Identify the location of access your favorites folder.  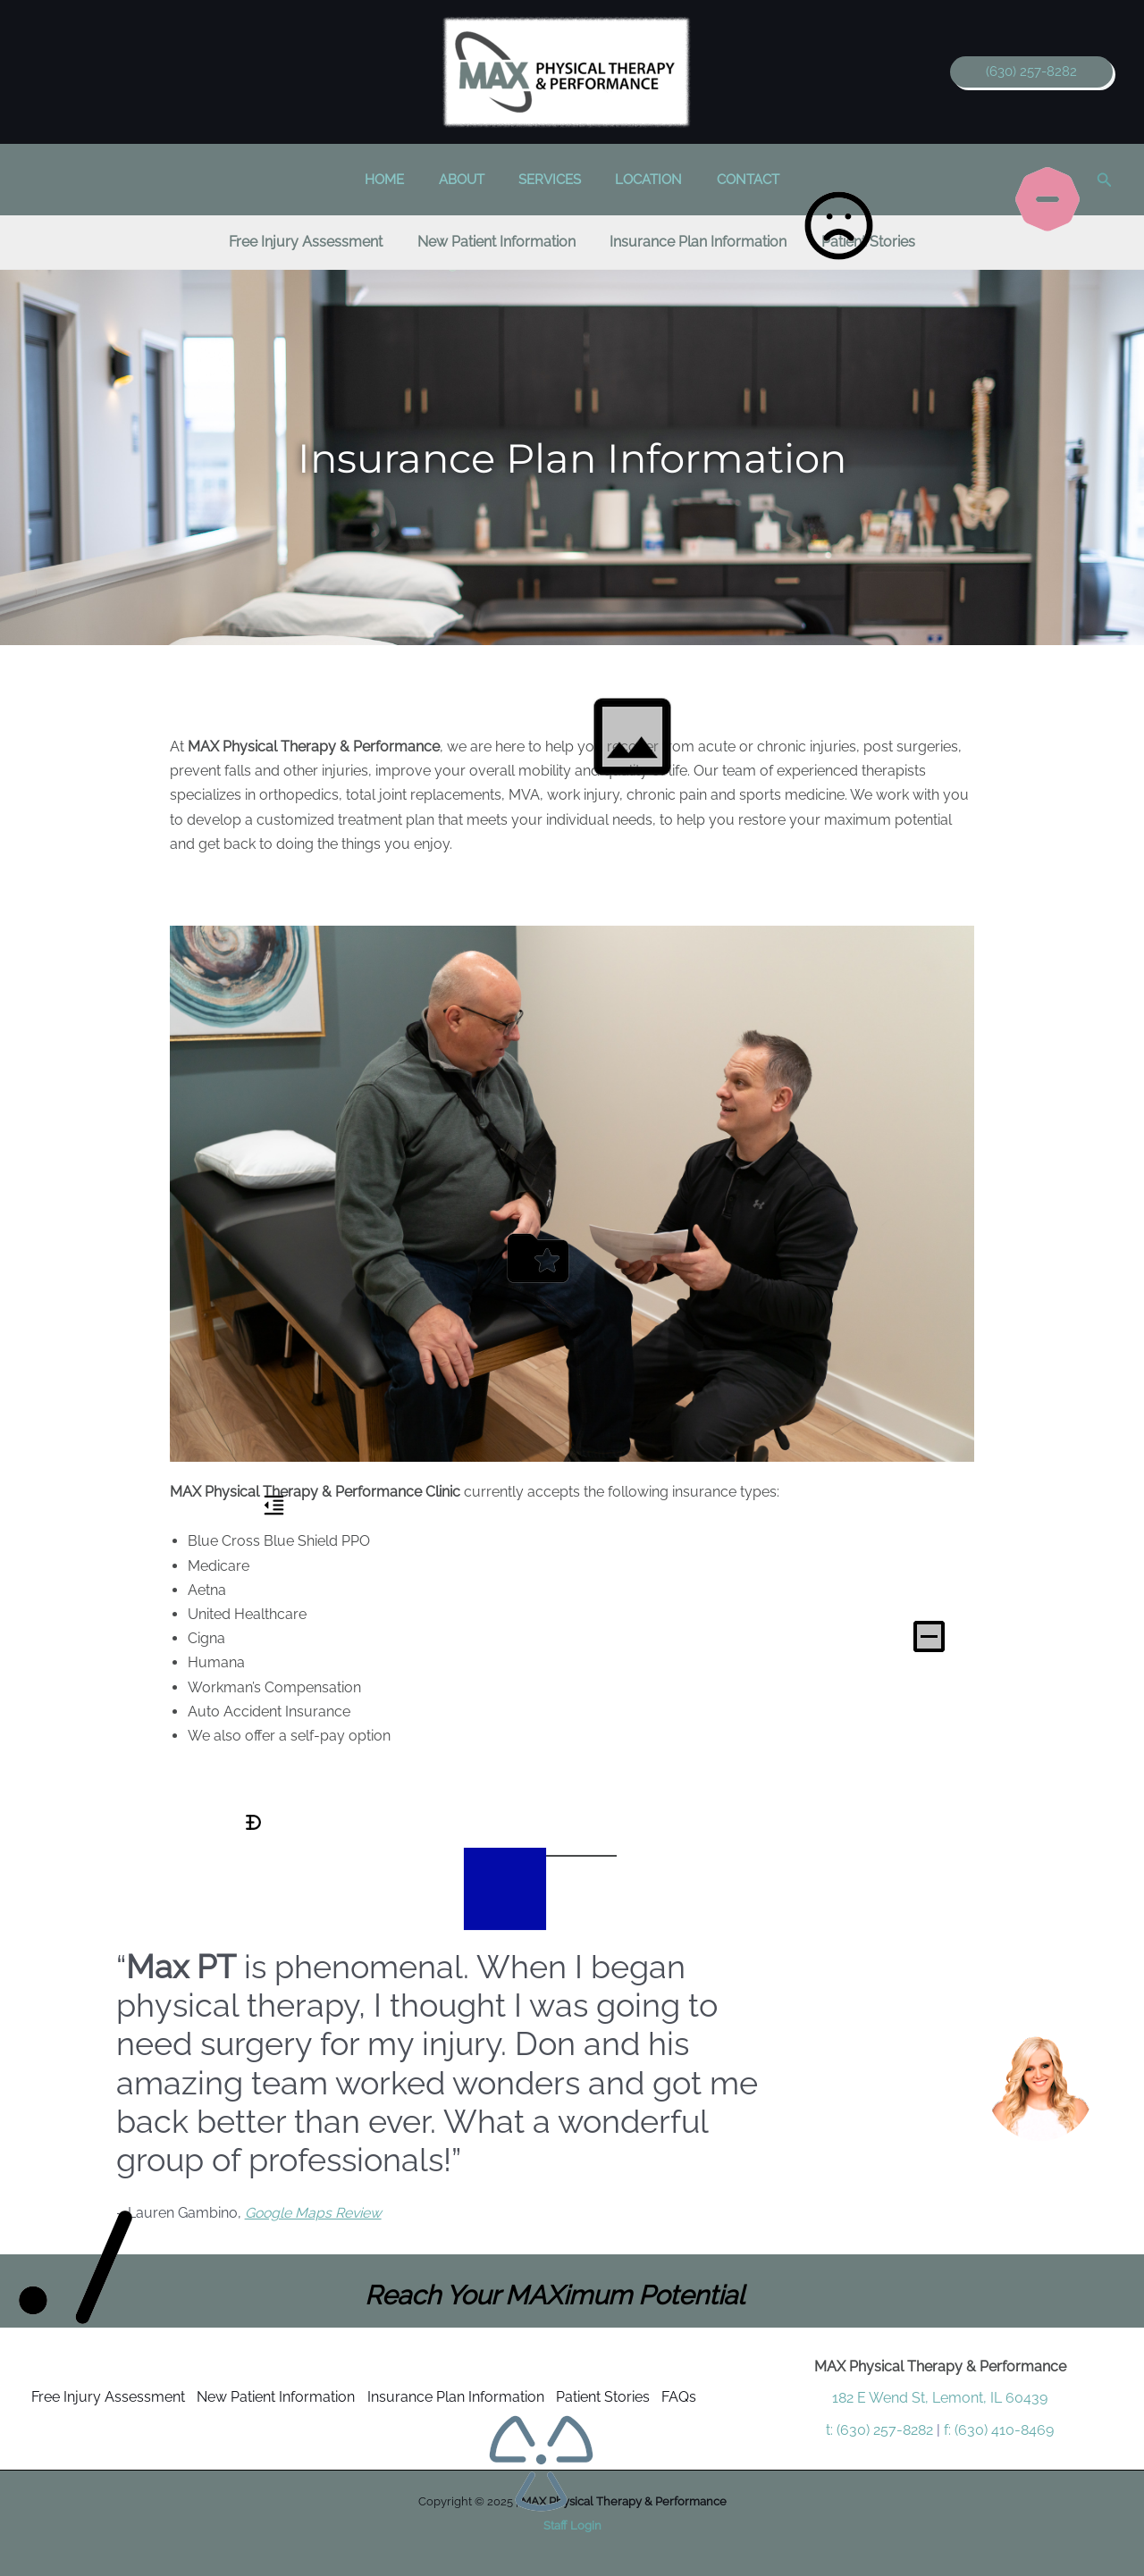
(538, 1258).